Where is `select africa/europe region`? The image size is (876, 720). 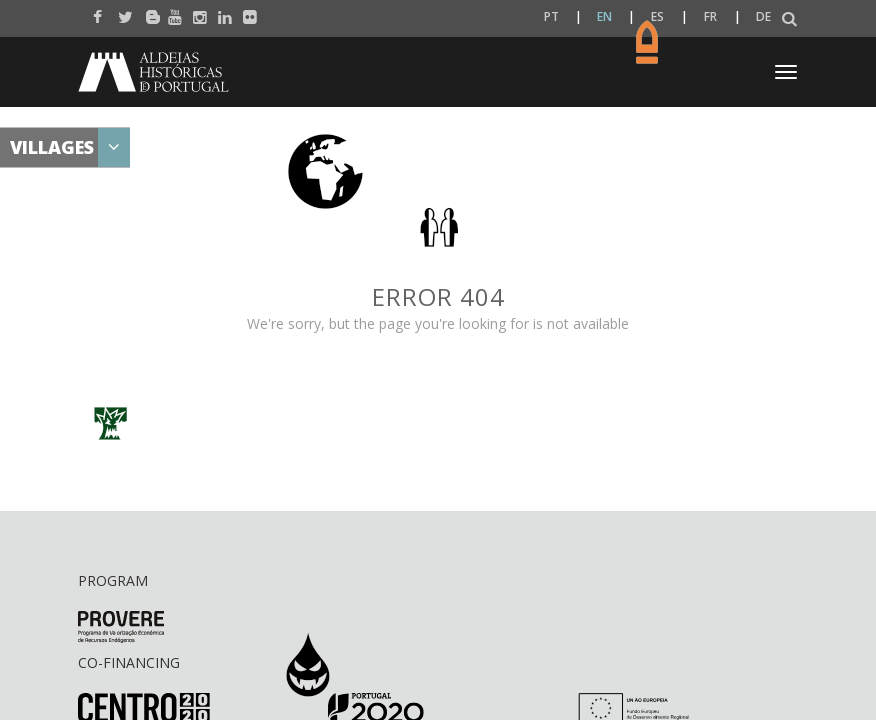
select africa/europe region is located at coordinates (325, 171).